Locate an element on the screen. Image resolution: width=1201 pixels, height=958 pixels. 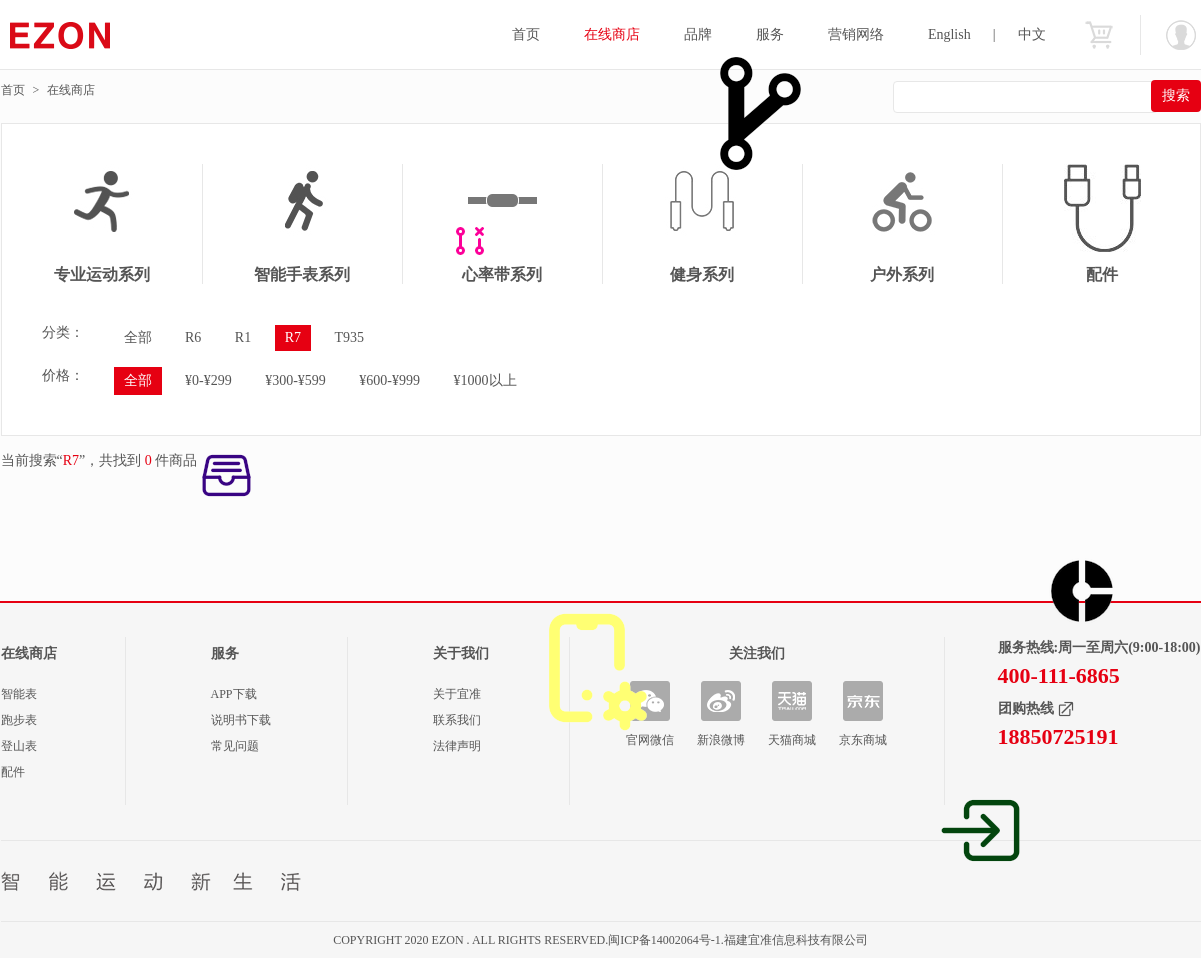
log in to your account is located at coordinates (980, 830).